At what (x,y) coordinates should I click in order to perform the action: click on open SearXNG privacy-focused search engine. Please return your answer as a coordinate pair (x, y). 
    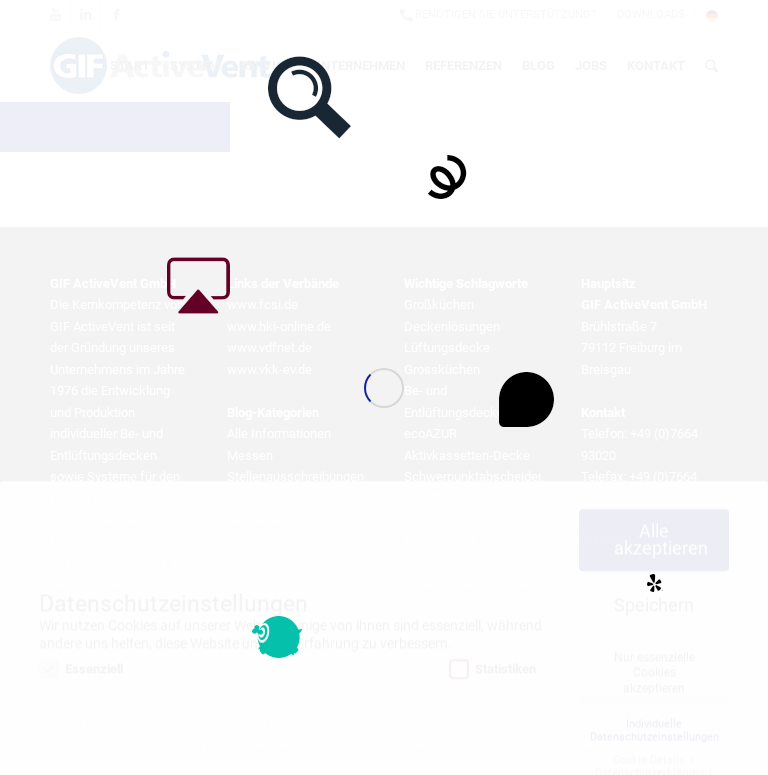
    Looking at the image, I should click on (309, 97).